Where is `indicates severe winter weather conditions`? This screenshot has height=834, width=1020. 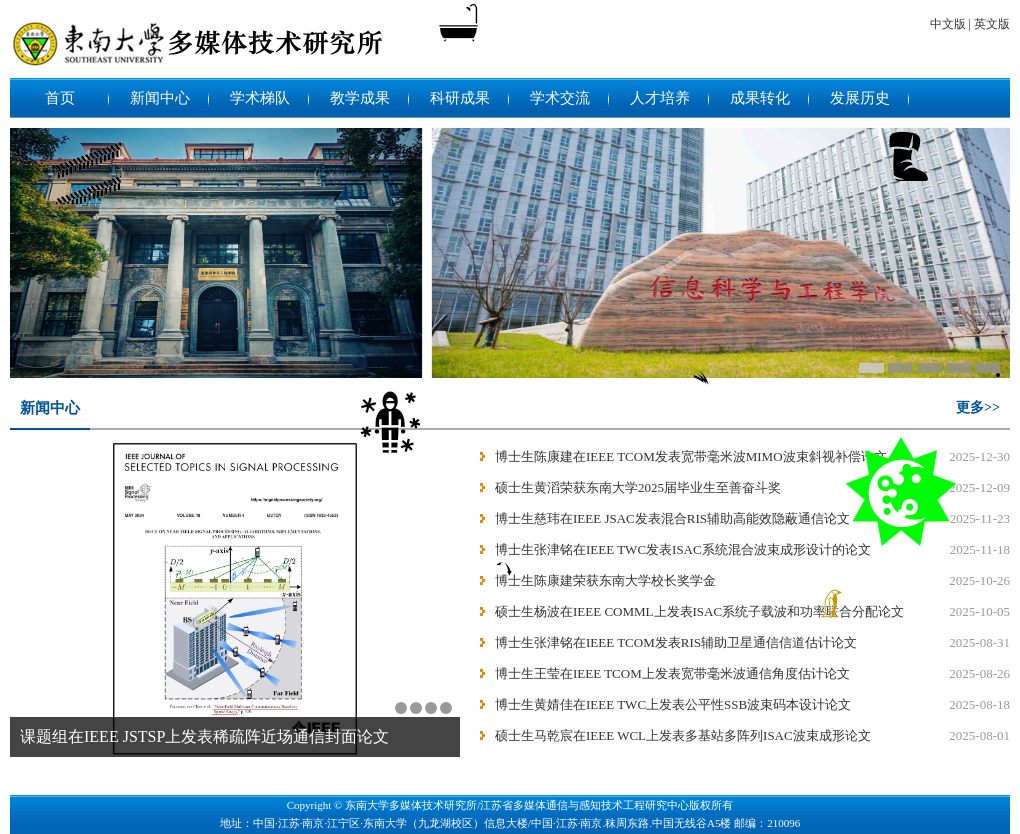
indicates severe winter weather conditions is located at coordinates (390, 422).